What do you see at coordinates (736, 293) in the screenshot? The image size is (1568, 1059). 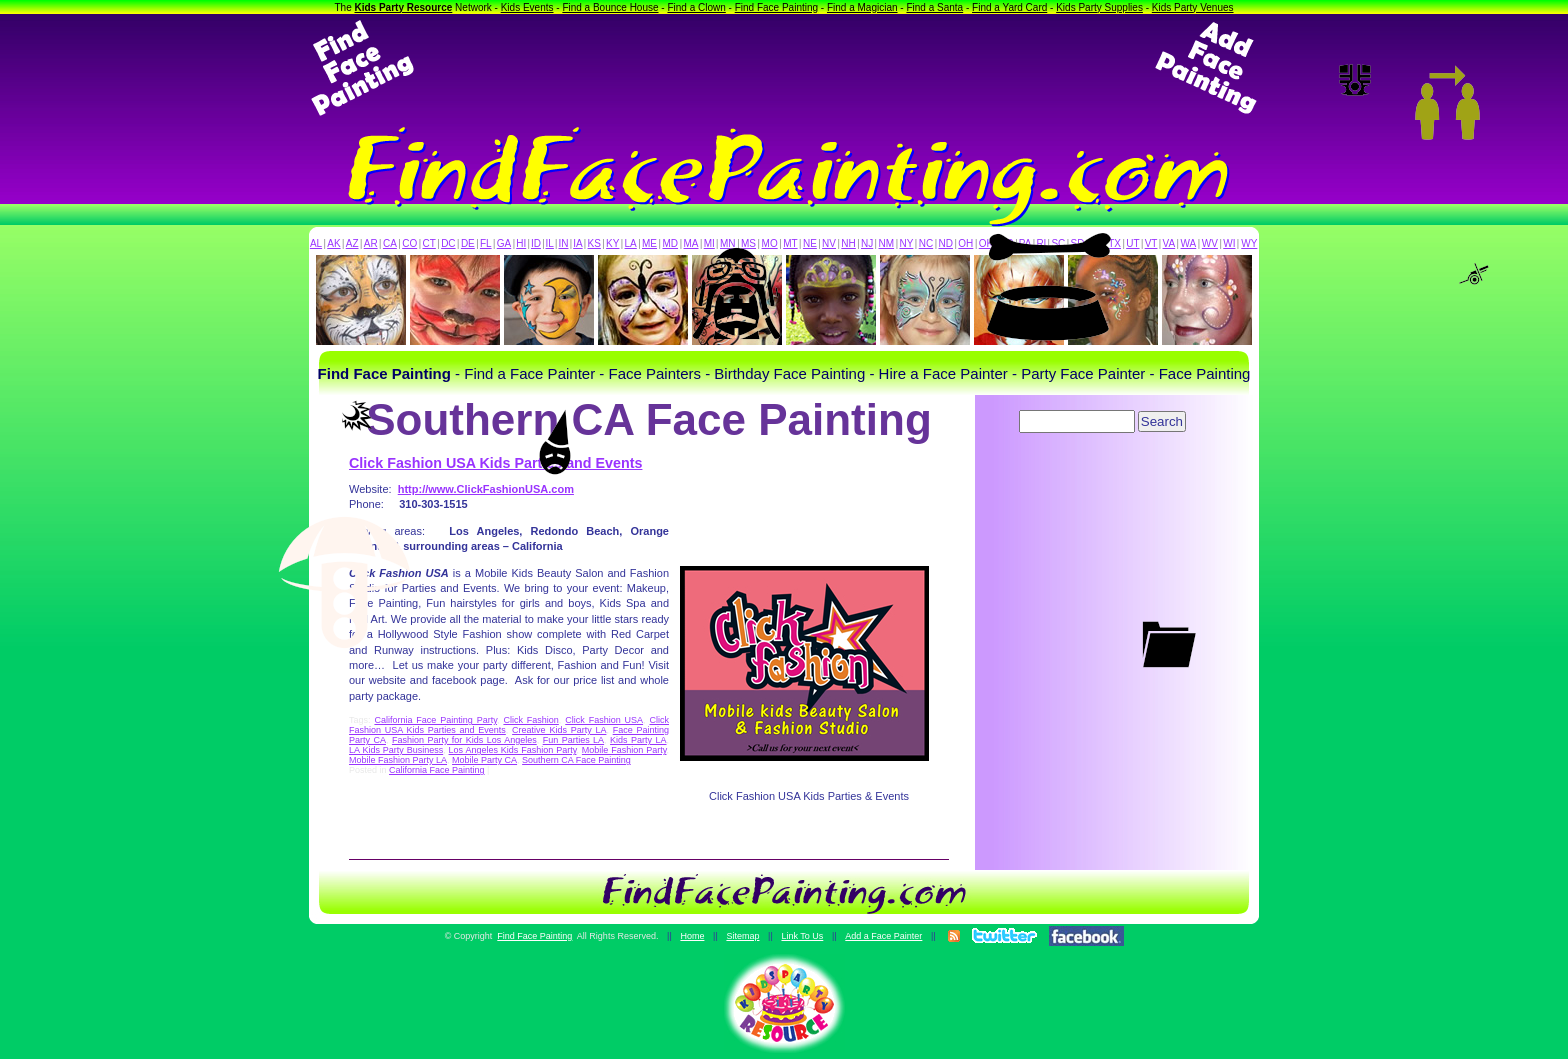 I see `view pilot or aviation-related content` at bounding box center [736, 293].